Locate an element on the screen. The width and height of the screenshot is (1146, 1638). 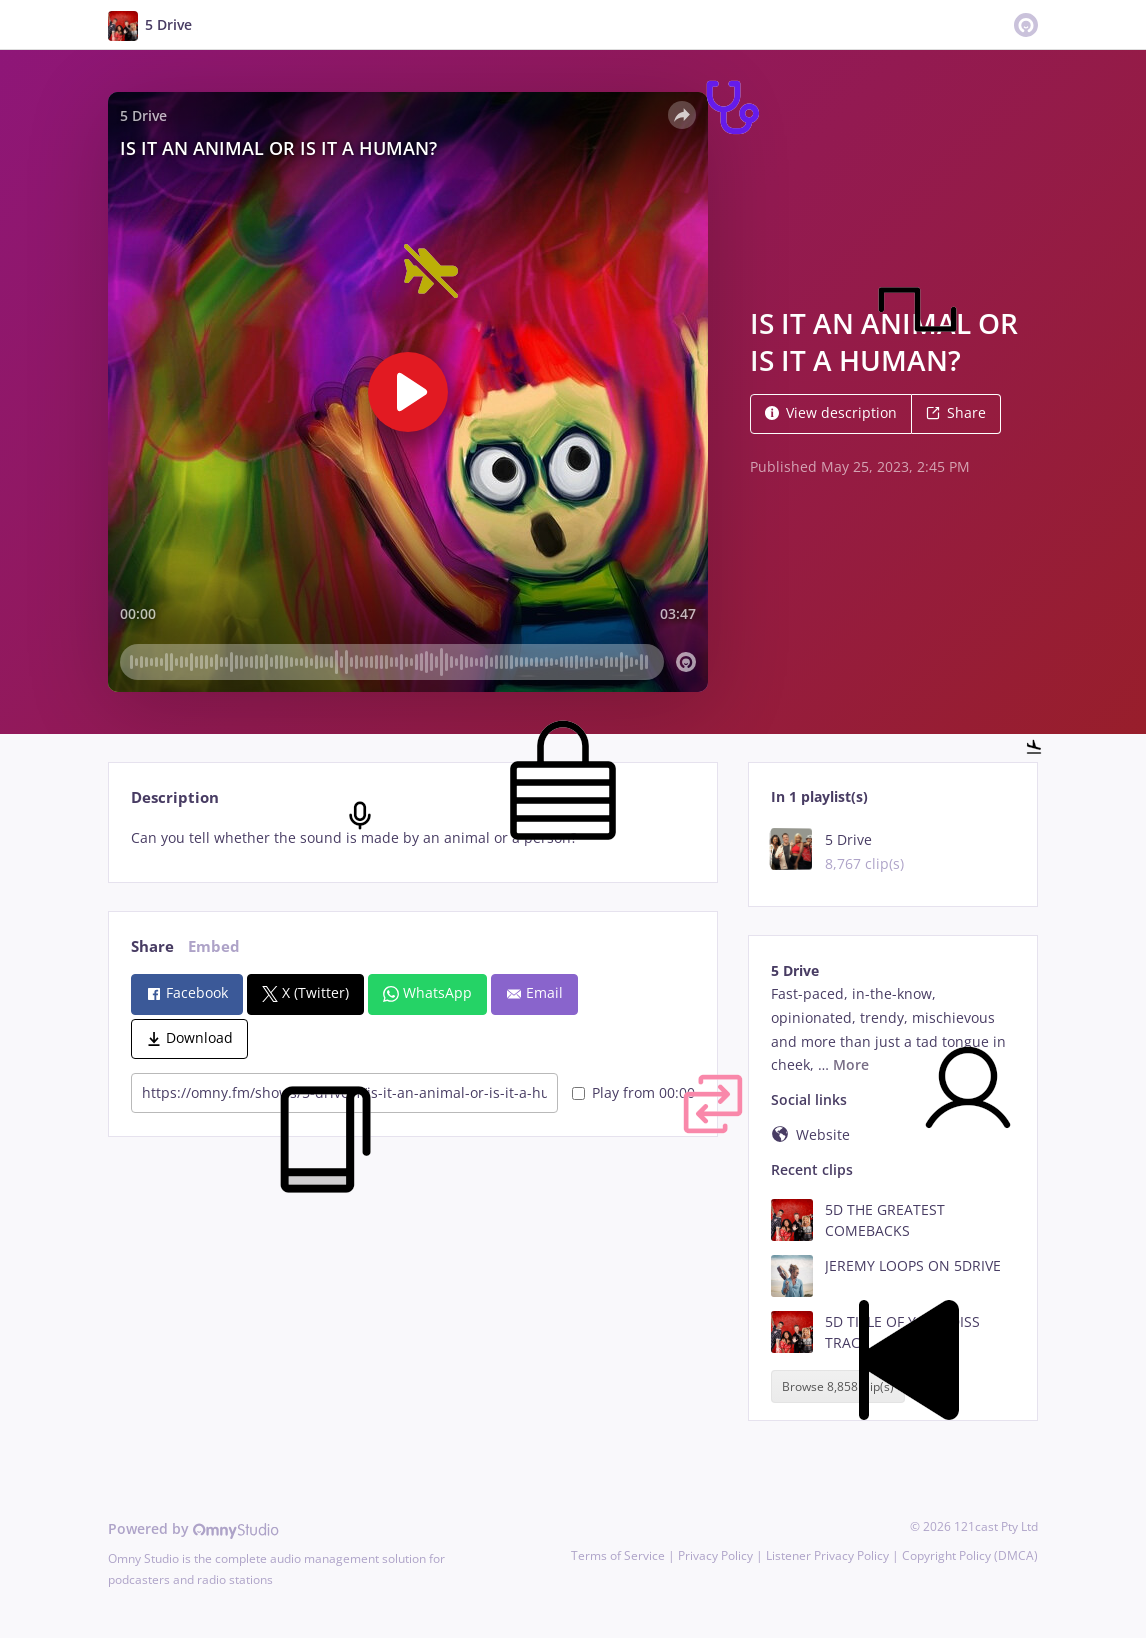
indicates arriving flight status is located at coordinates (1034, 747).